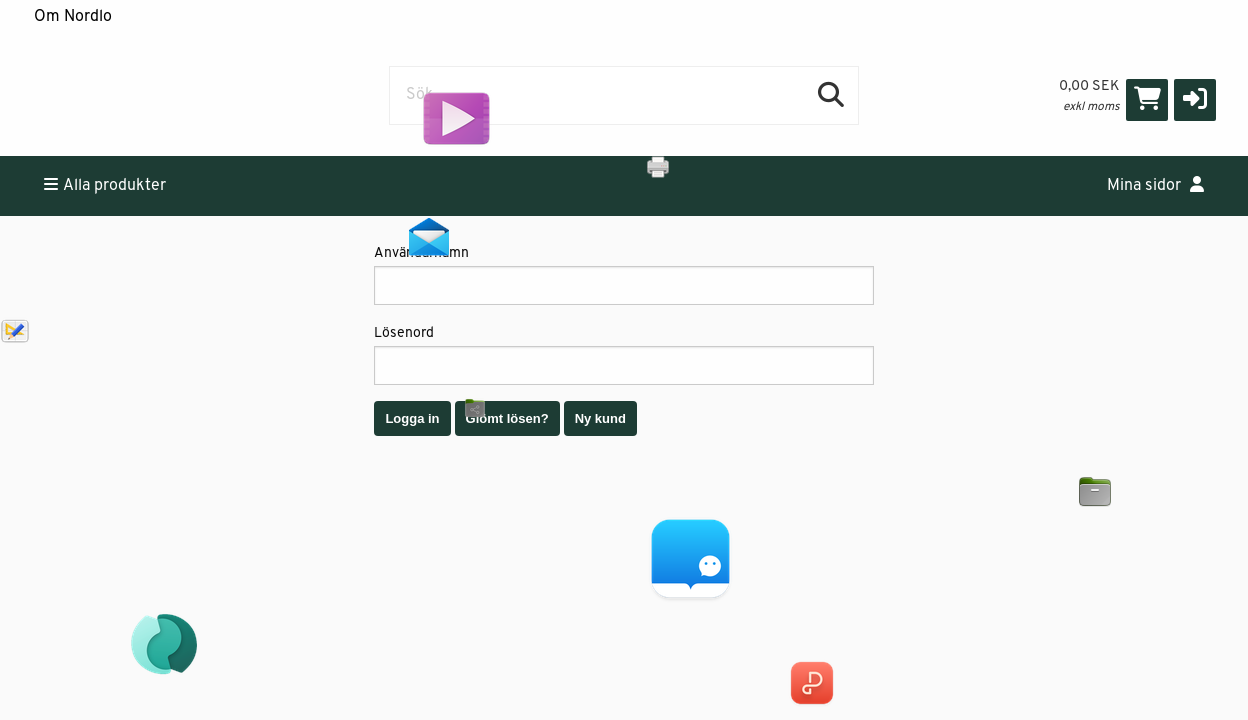 The image size is (1248, 720). What do you see at coordinates (475, 408) in the screenshot?
I see `access your public shared folder` at bounding box center [475, 408].